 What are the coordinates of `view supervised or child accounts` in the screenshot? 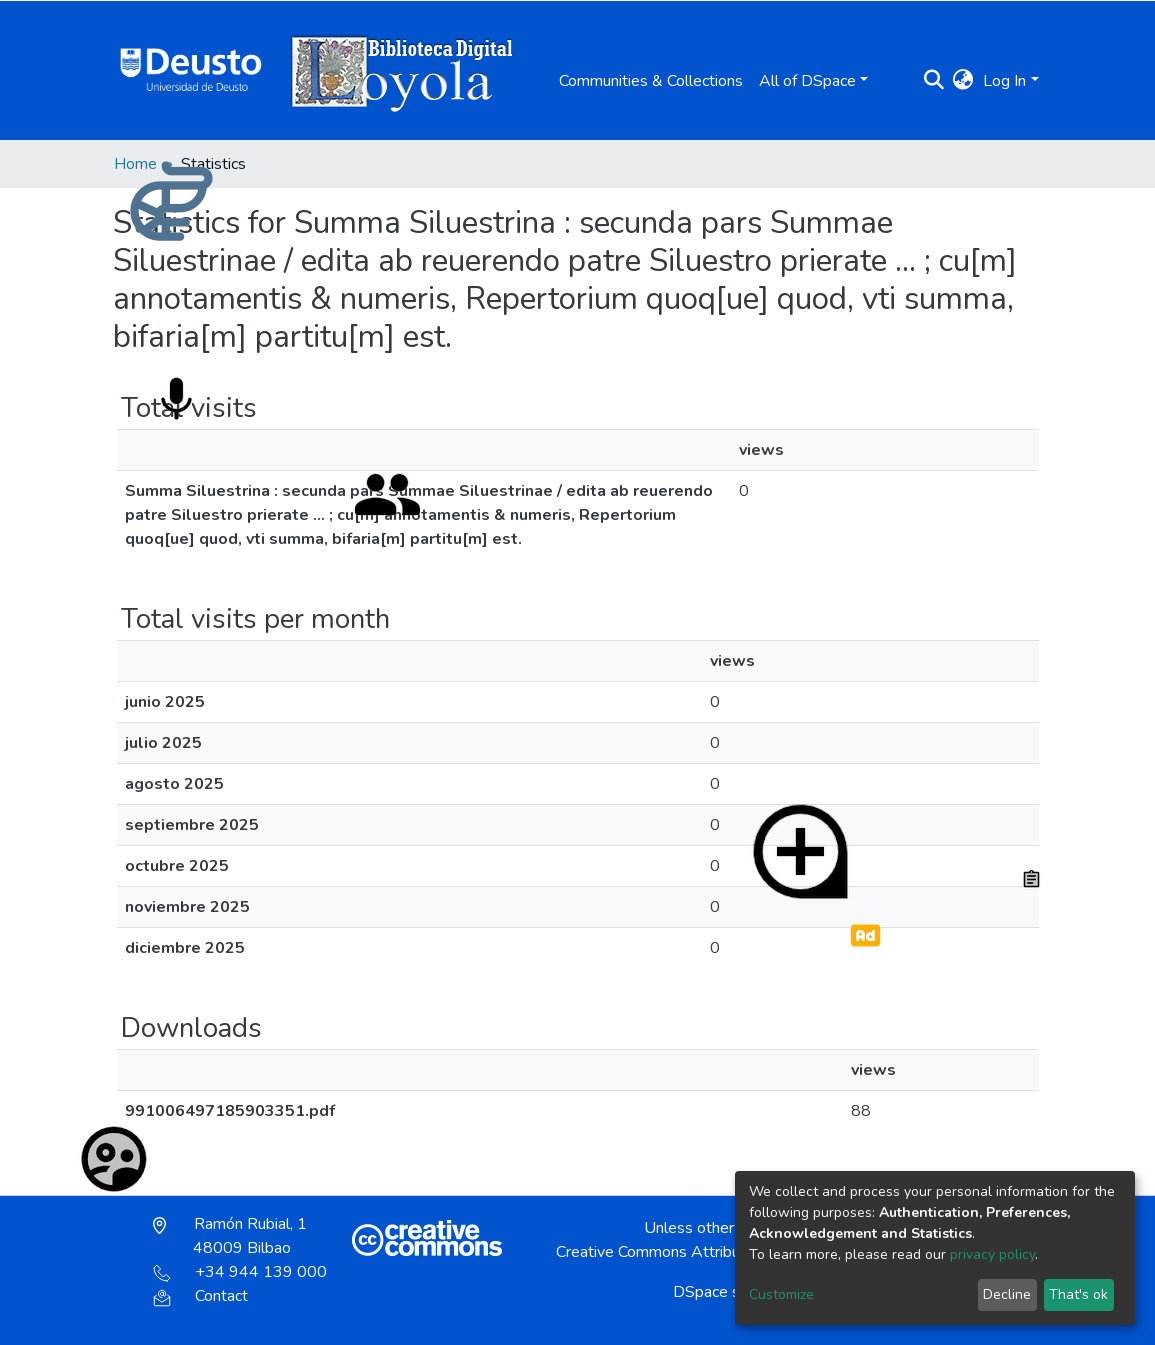 It's located at (114, 1159).